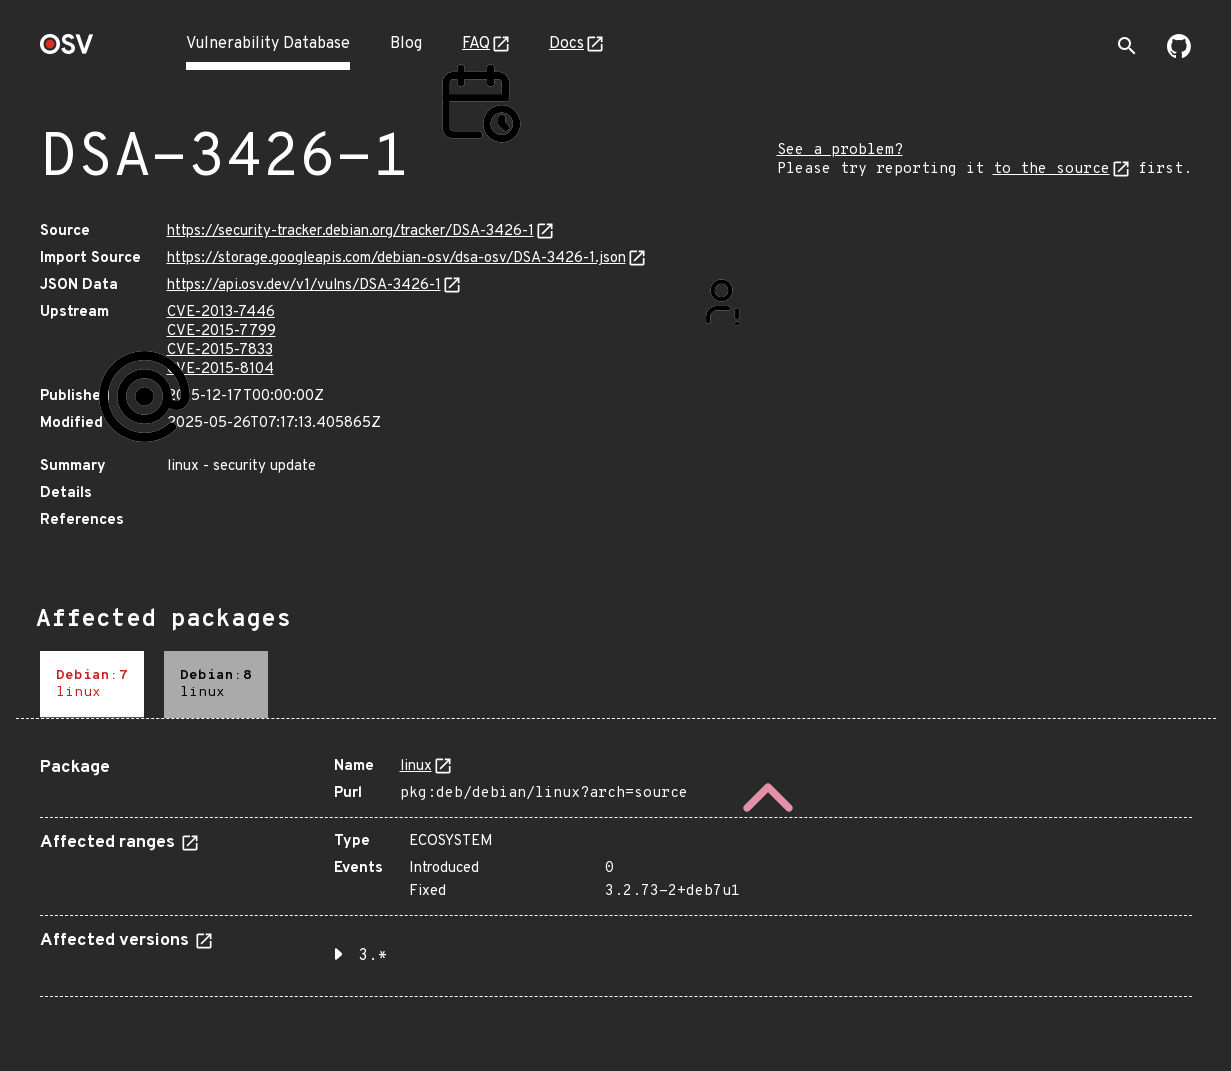 The image size is (1231, 1071). I want to click on user account requires attention, so click(721, 301).